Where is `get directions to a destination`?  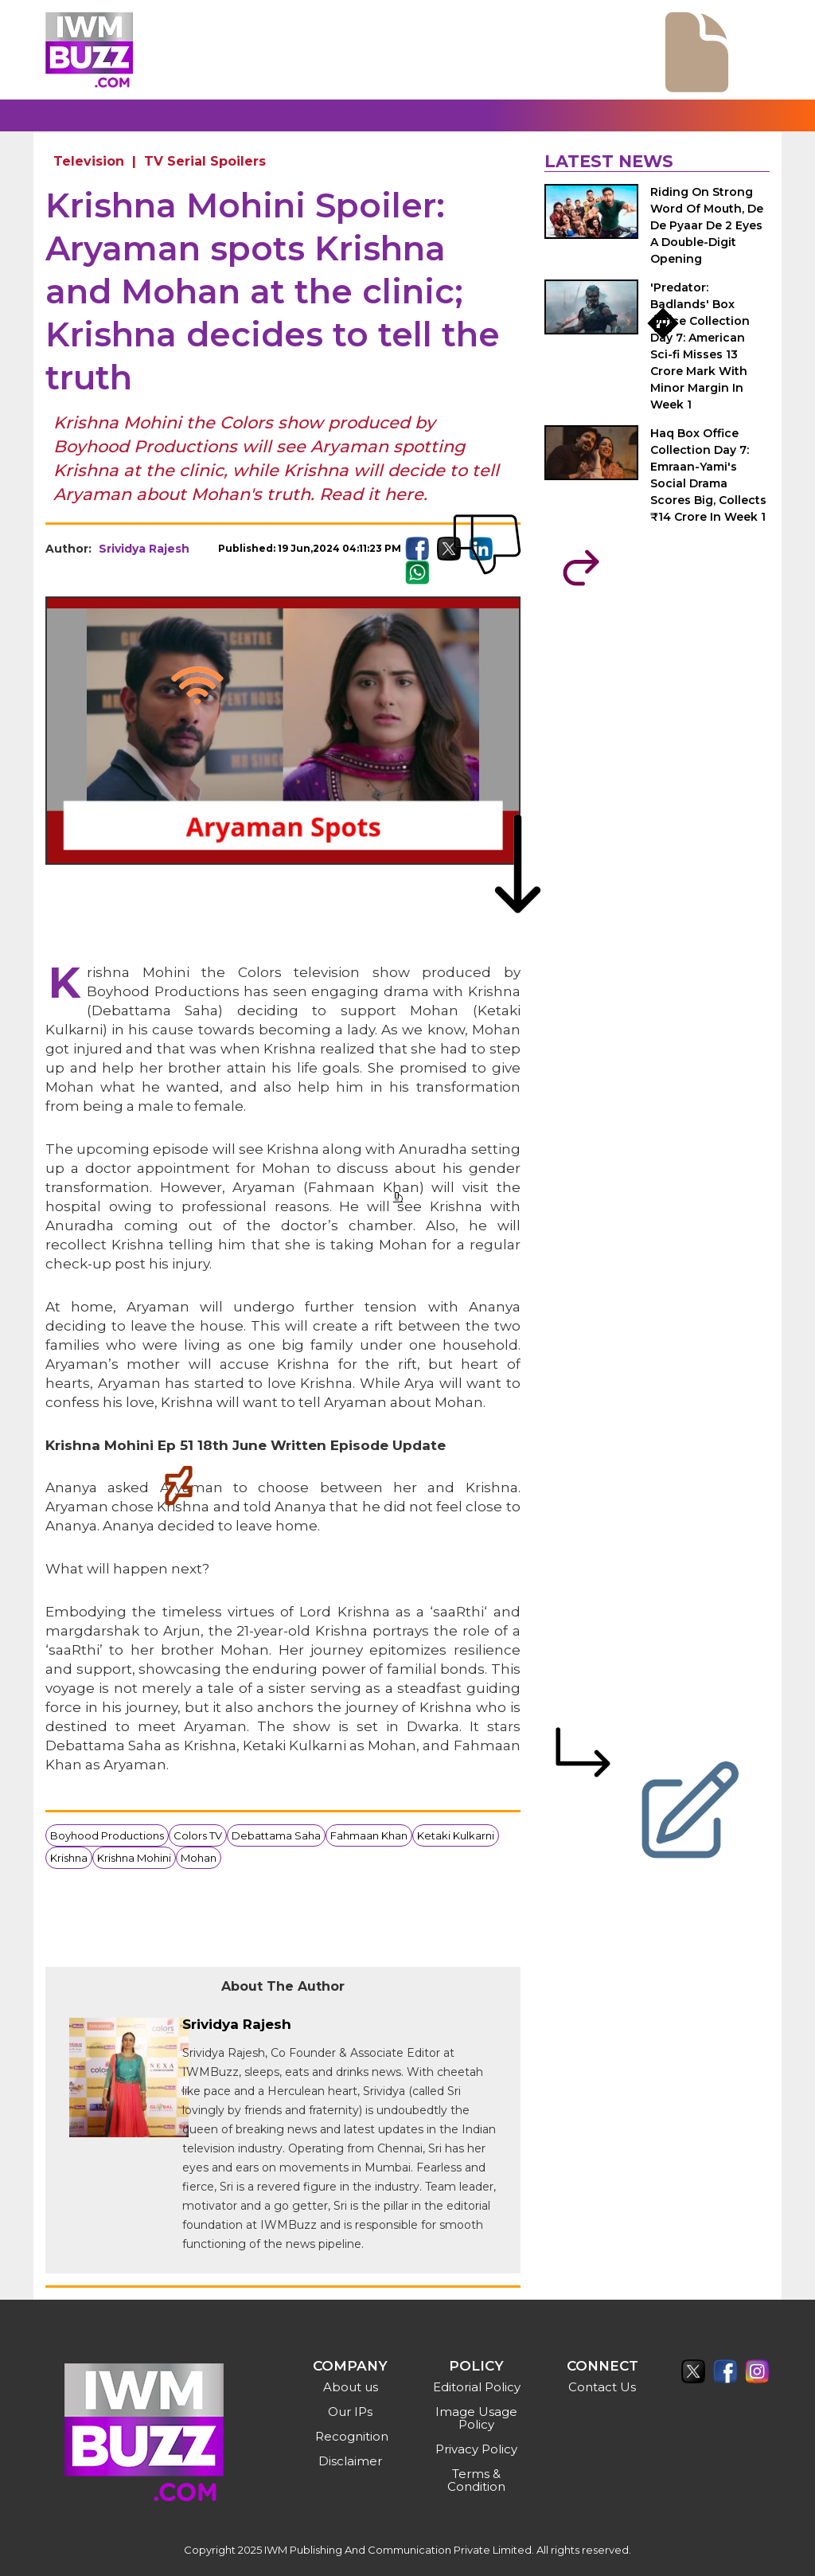 get directions to a destination is located at coordinates (663, 323).